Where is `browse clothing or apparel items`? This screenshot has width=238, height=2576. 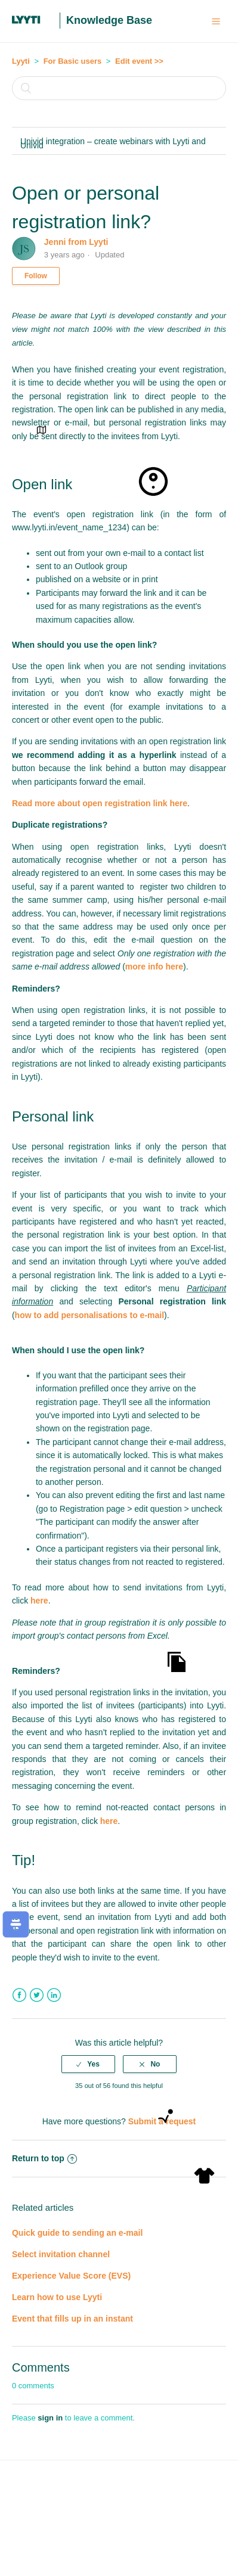 browse clothing or apparel items is located at coordinates (204, 2175).